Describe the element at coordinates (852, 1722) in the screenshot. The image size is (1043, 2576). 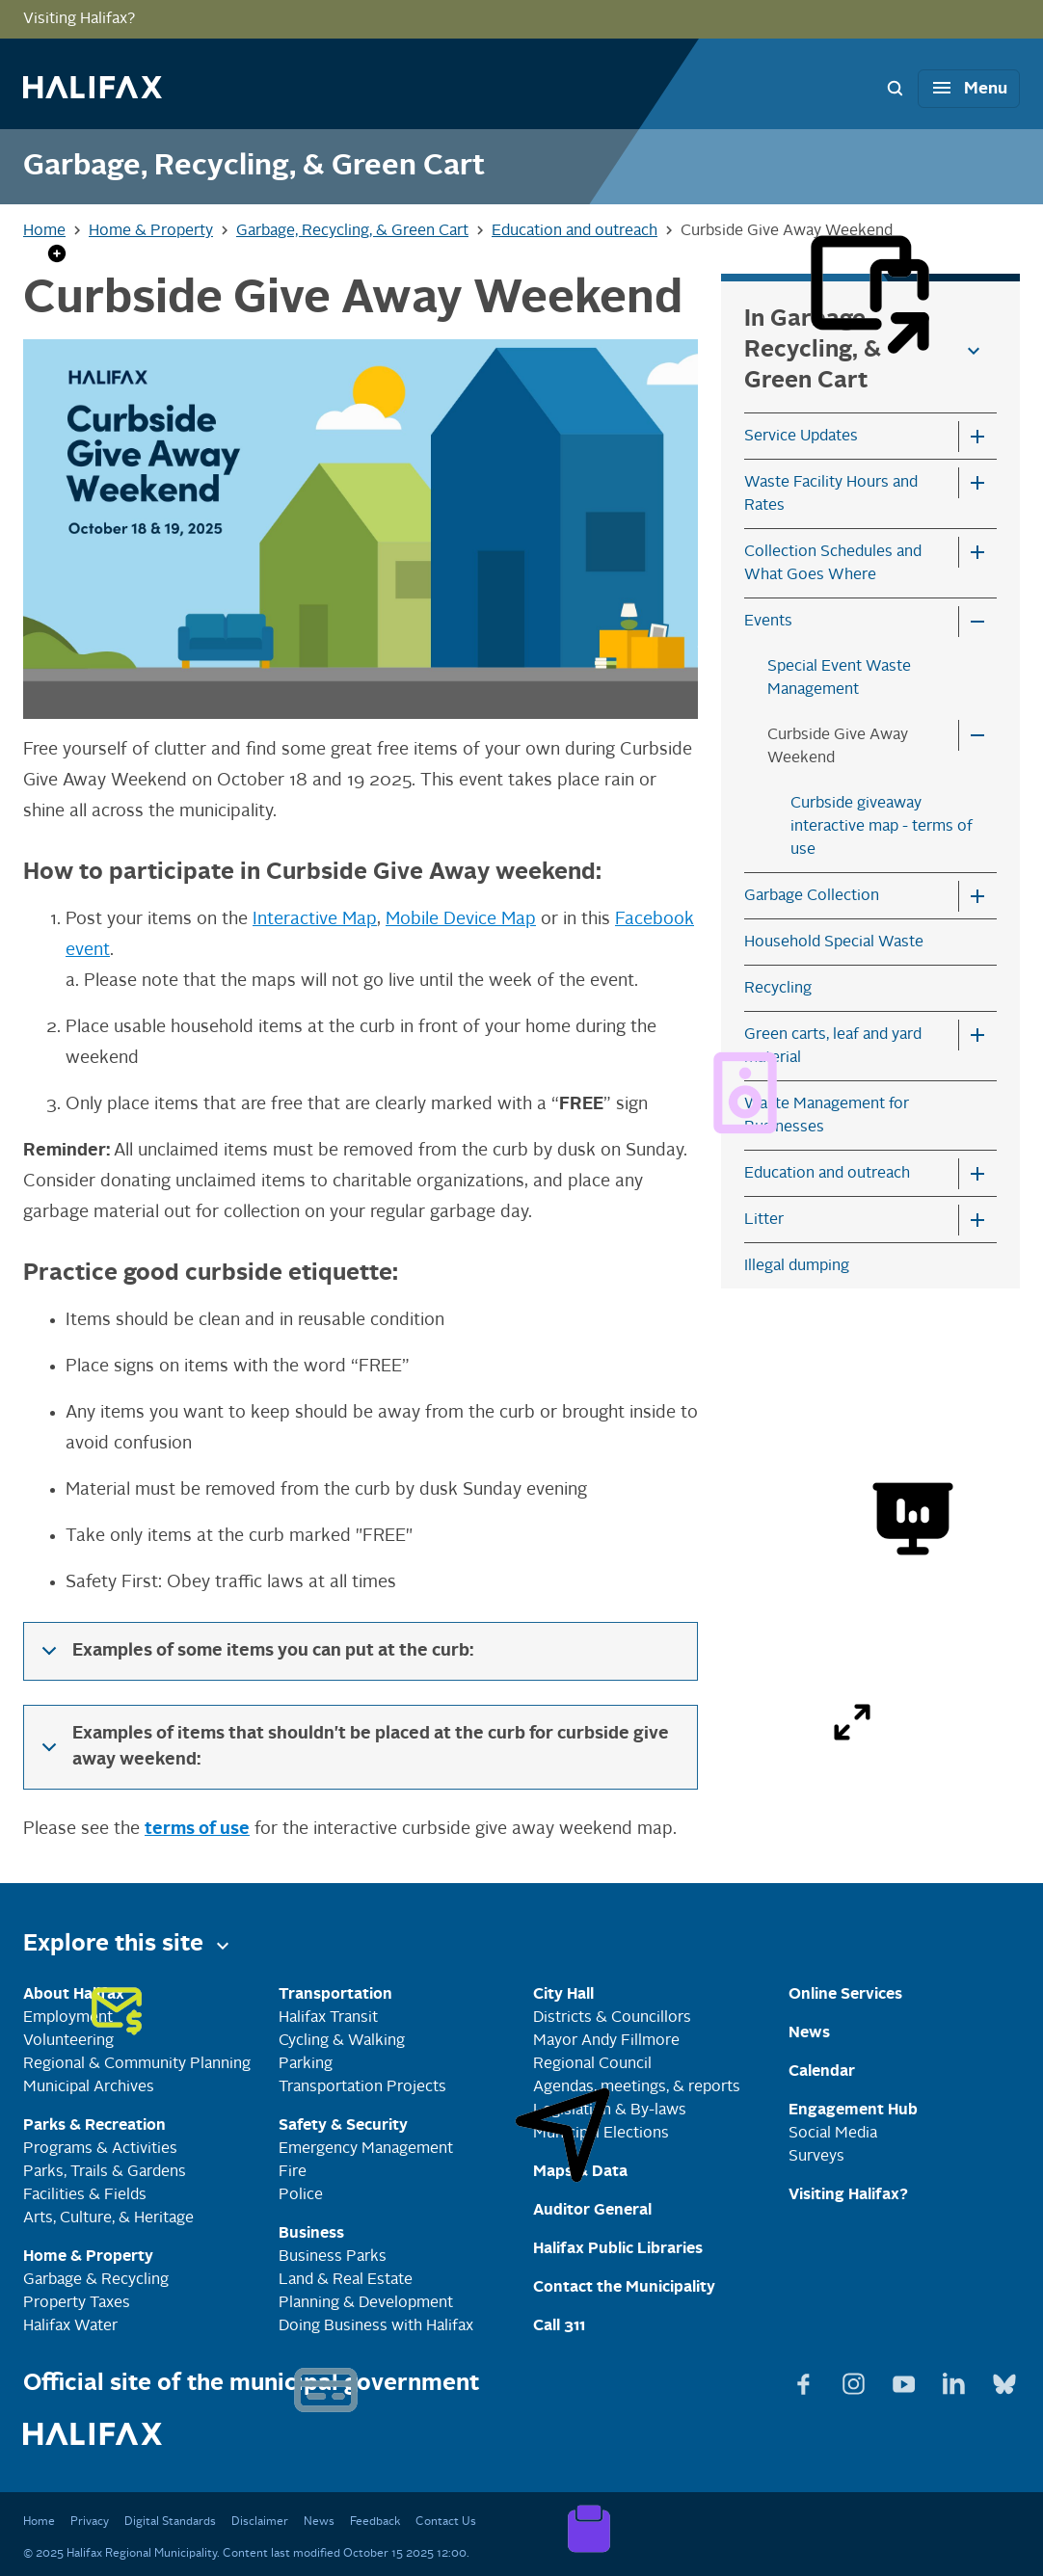
I see `expand to full screen` at that location.